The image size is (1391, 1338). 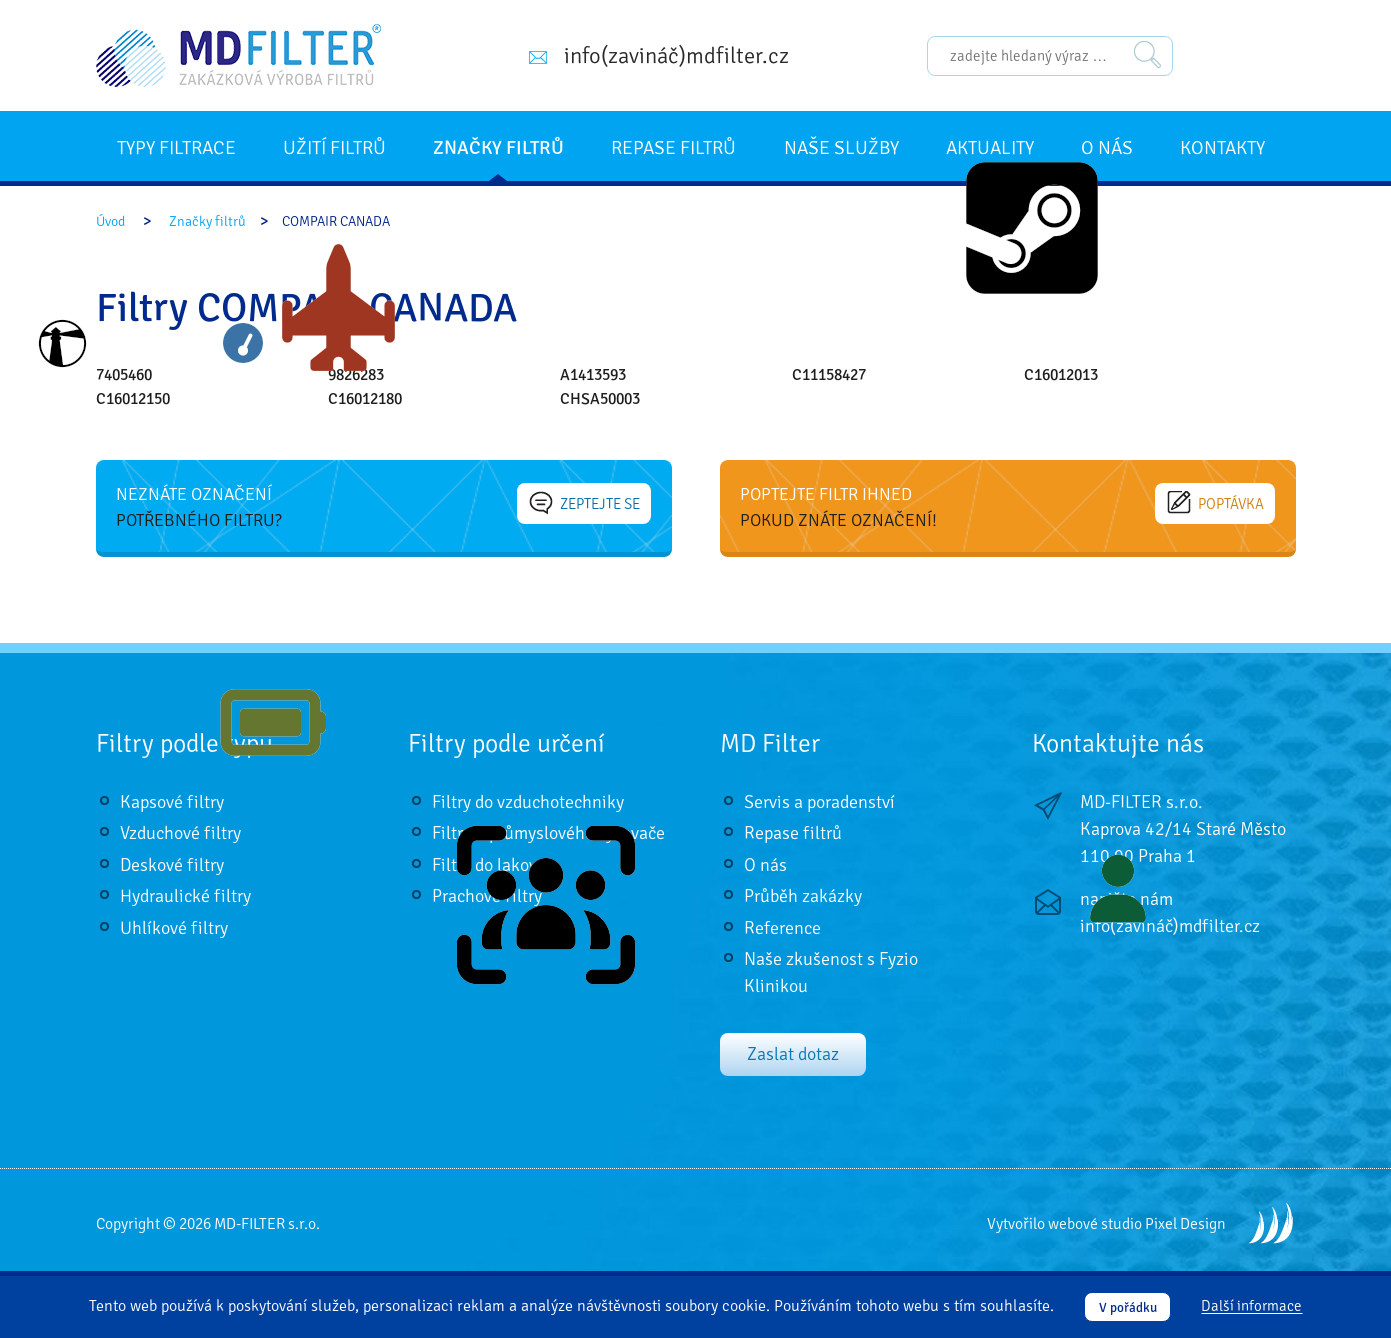 What do you see at coordinates (270, 722) in the screenshot?
I see `indicates current battery level` at bounding box center [270, 722].